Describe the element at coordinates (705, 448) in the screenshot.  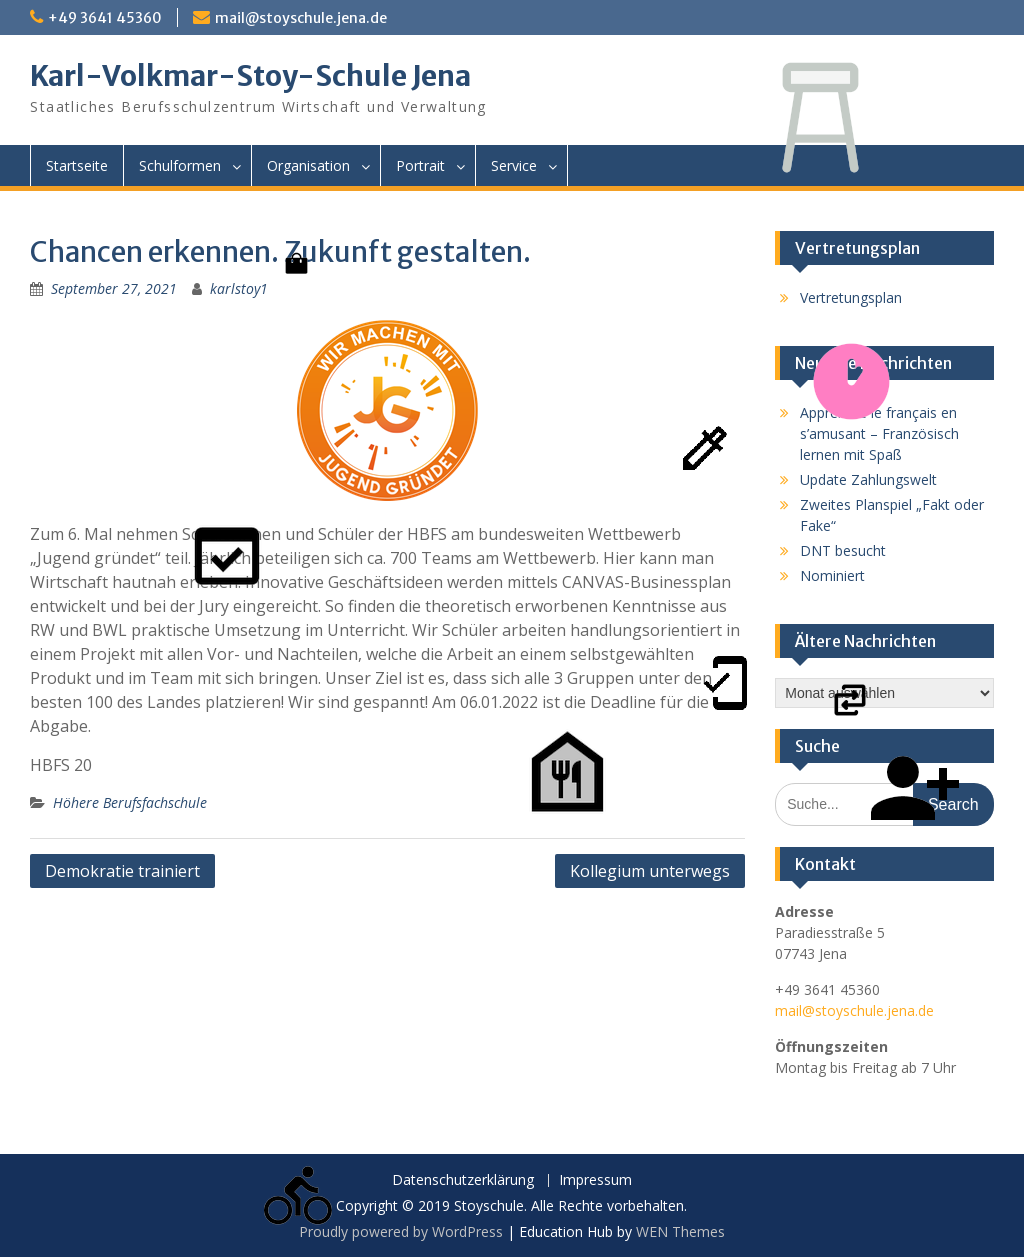
I see `pick a color from the image` at that location.